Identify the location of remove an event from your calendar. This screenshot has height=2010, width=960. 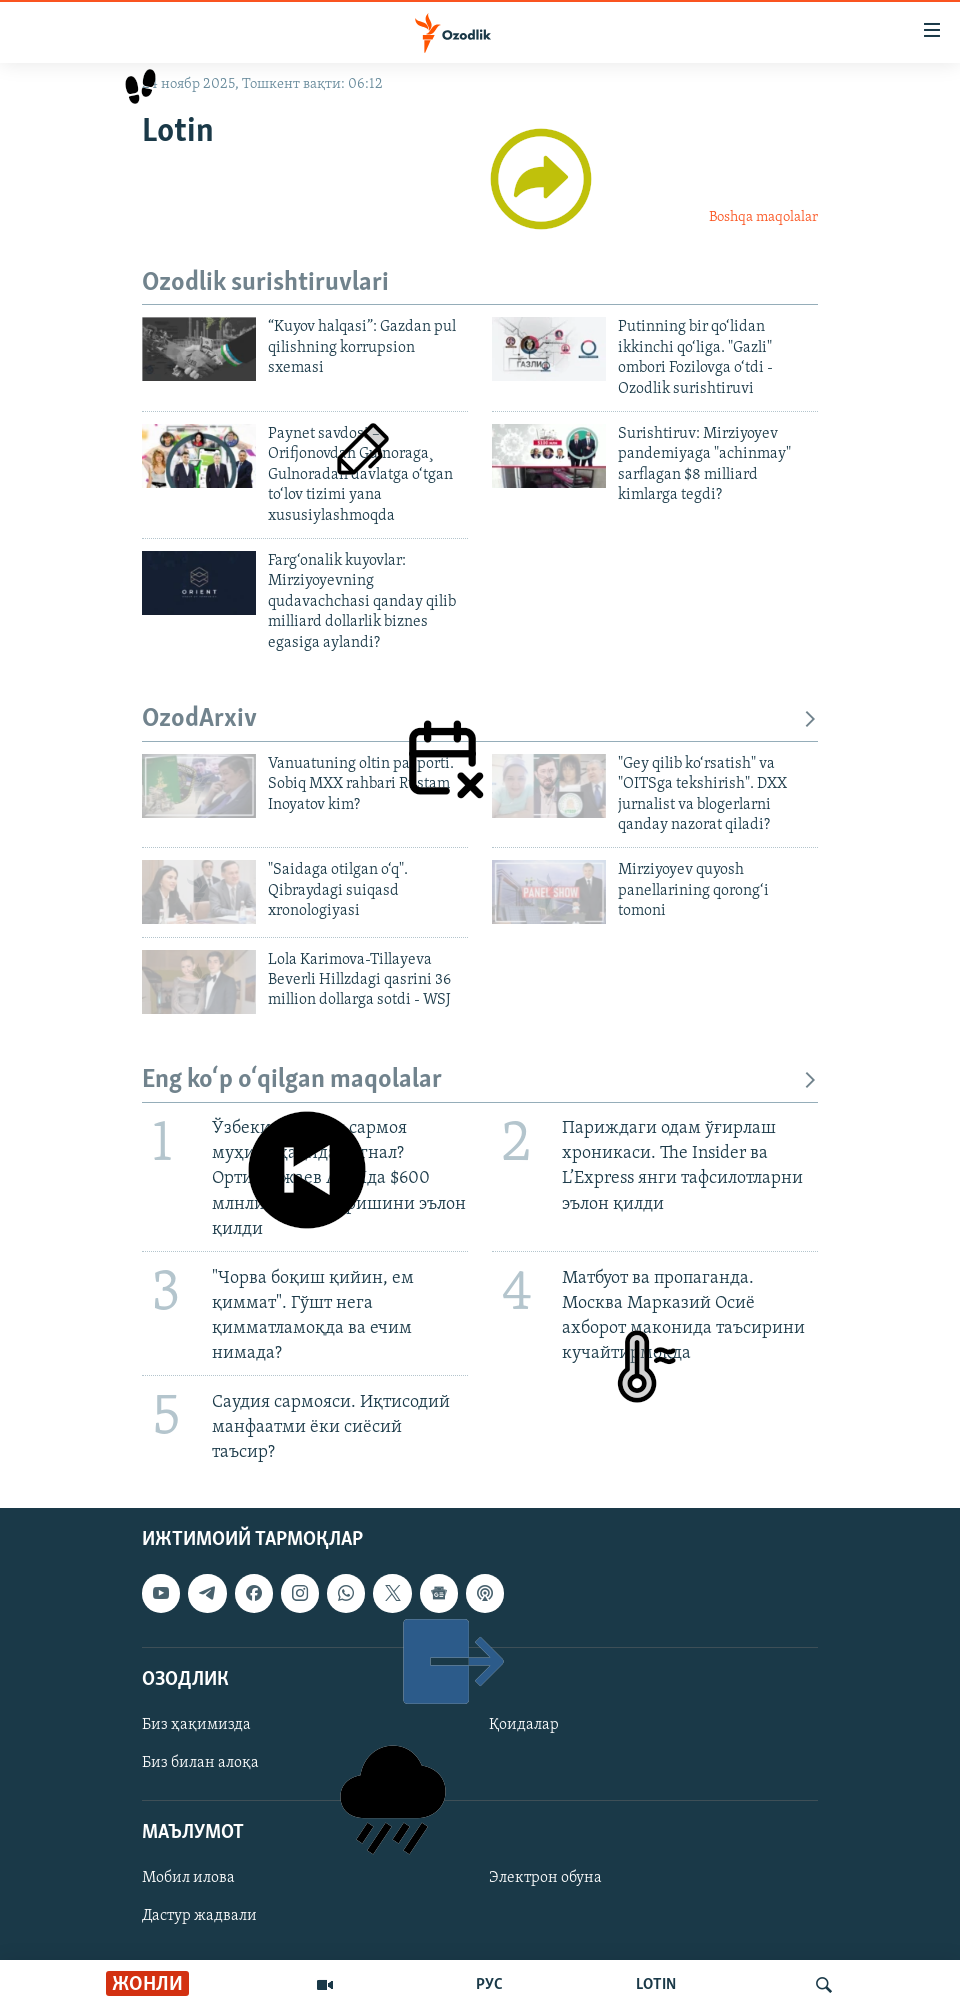
(442, 757).